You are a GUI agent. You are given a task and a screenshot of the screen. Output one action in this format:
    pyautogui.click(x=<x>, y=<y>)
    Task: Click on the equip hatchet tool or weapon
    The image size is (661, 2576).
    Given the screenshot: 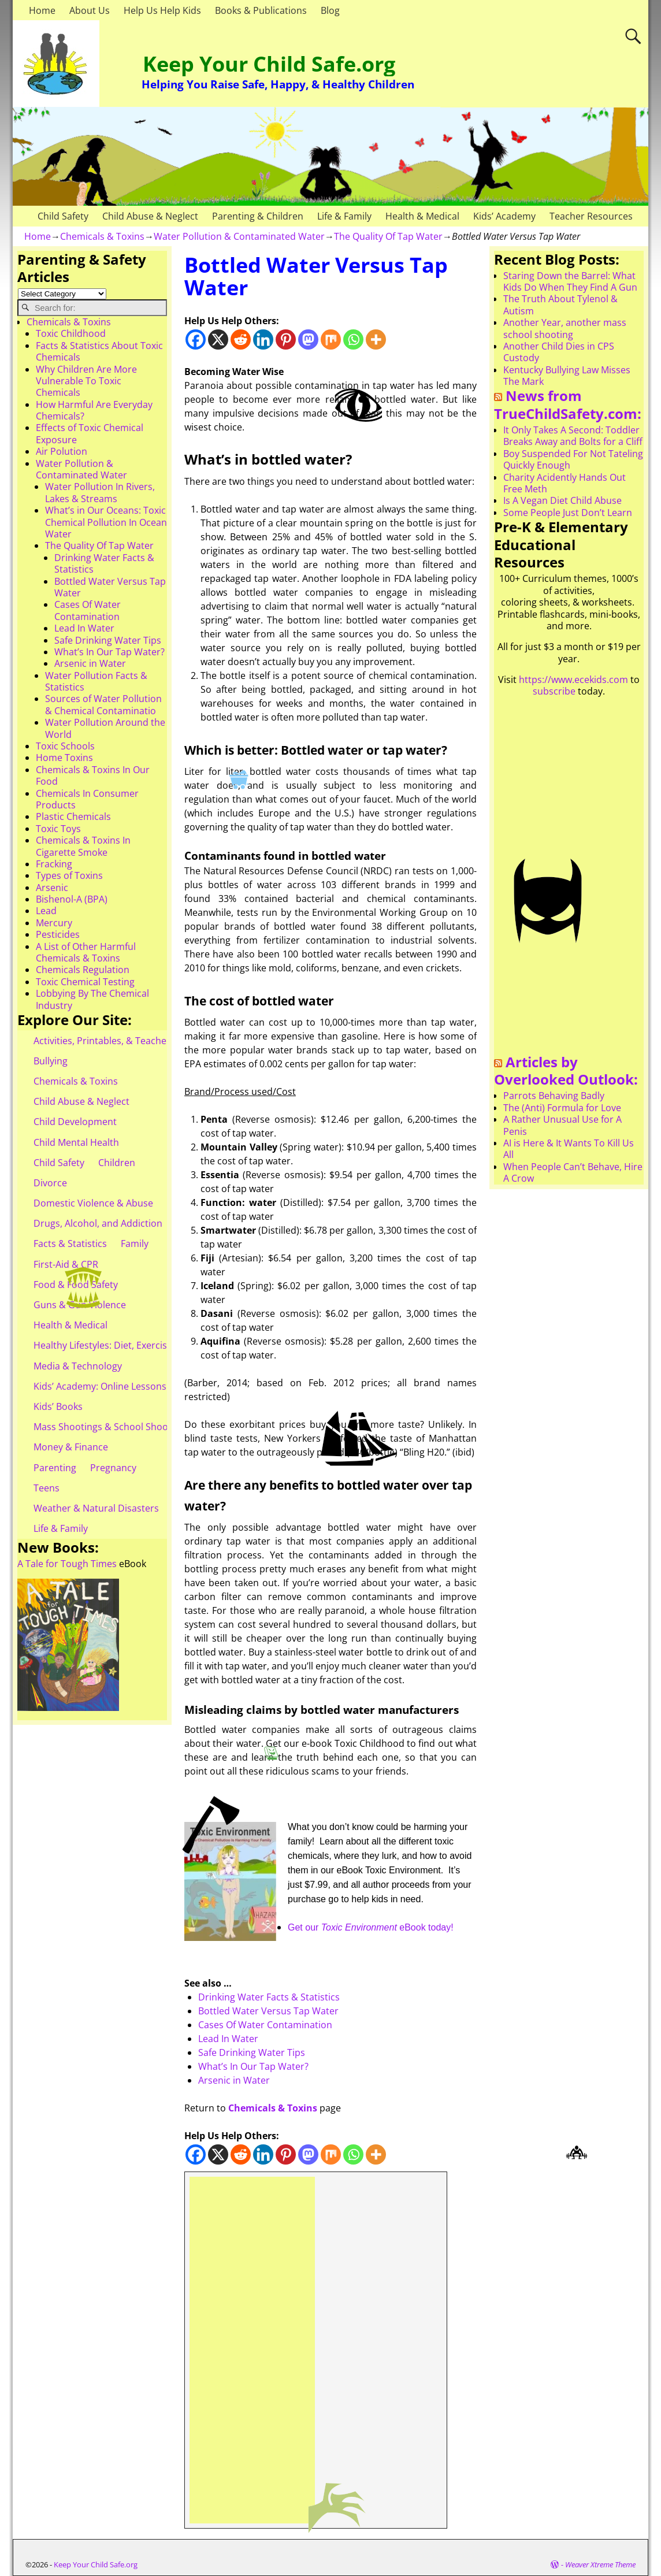 What is the action you would take?
    pyautogui.click(x=211, y=1825)
    